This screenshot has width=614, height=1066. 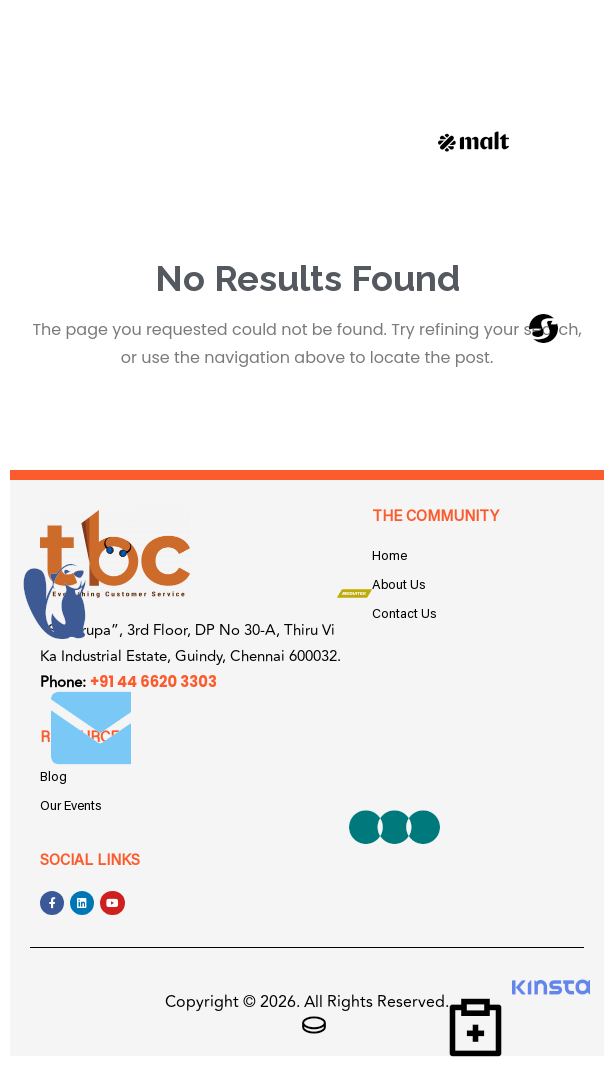 What do you see at coordinates (551, 987) in the screenshot?
I see `Kinsta web hosting service logo` at bounding box center [551, 987].